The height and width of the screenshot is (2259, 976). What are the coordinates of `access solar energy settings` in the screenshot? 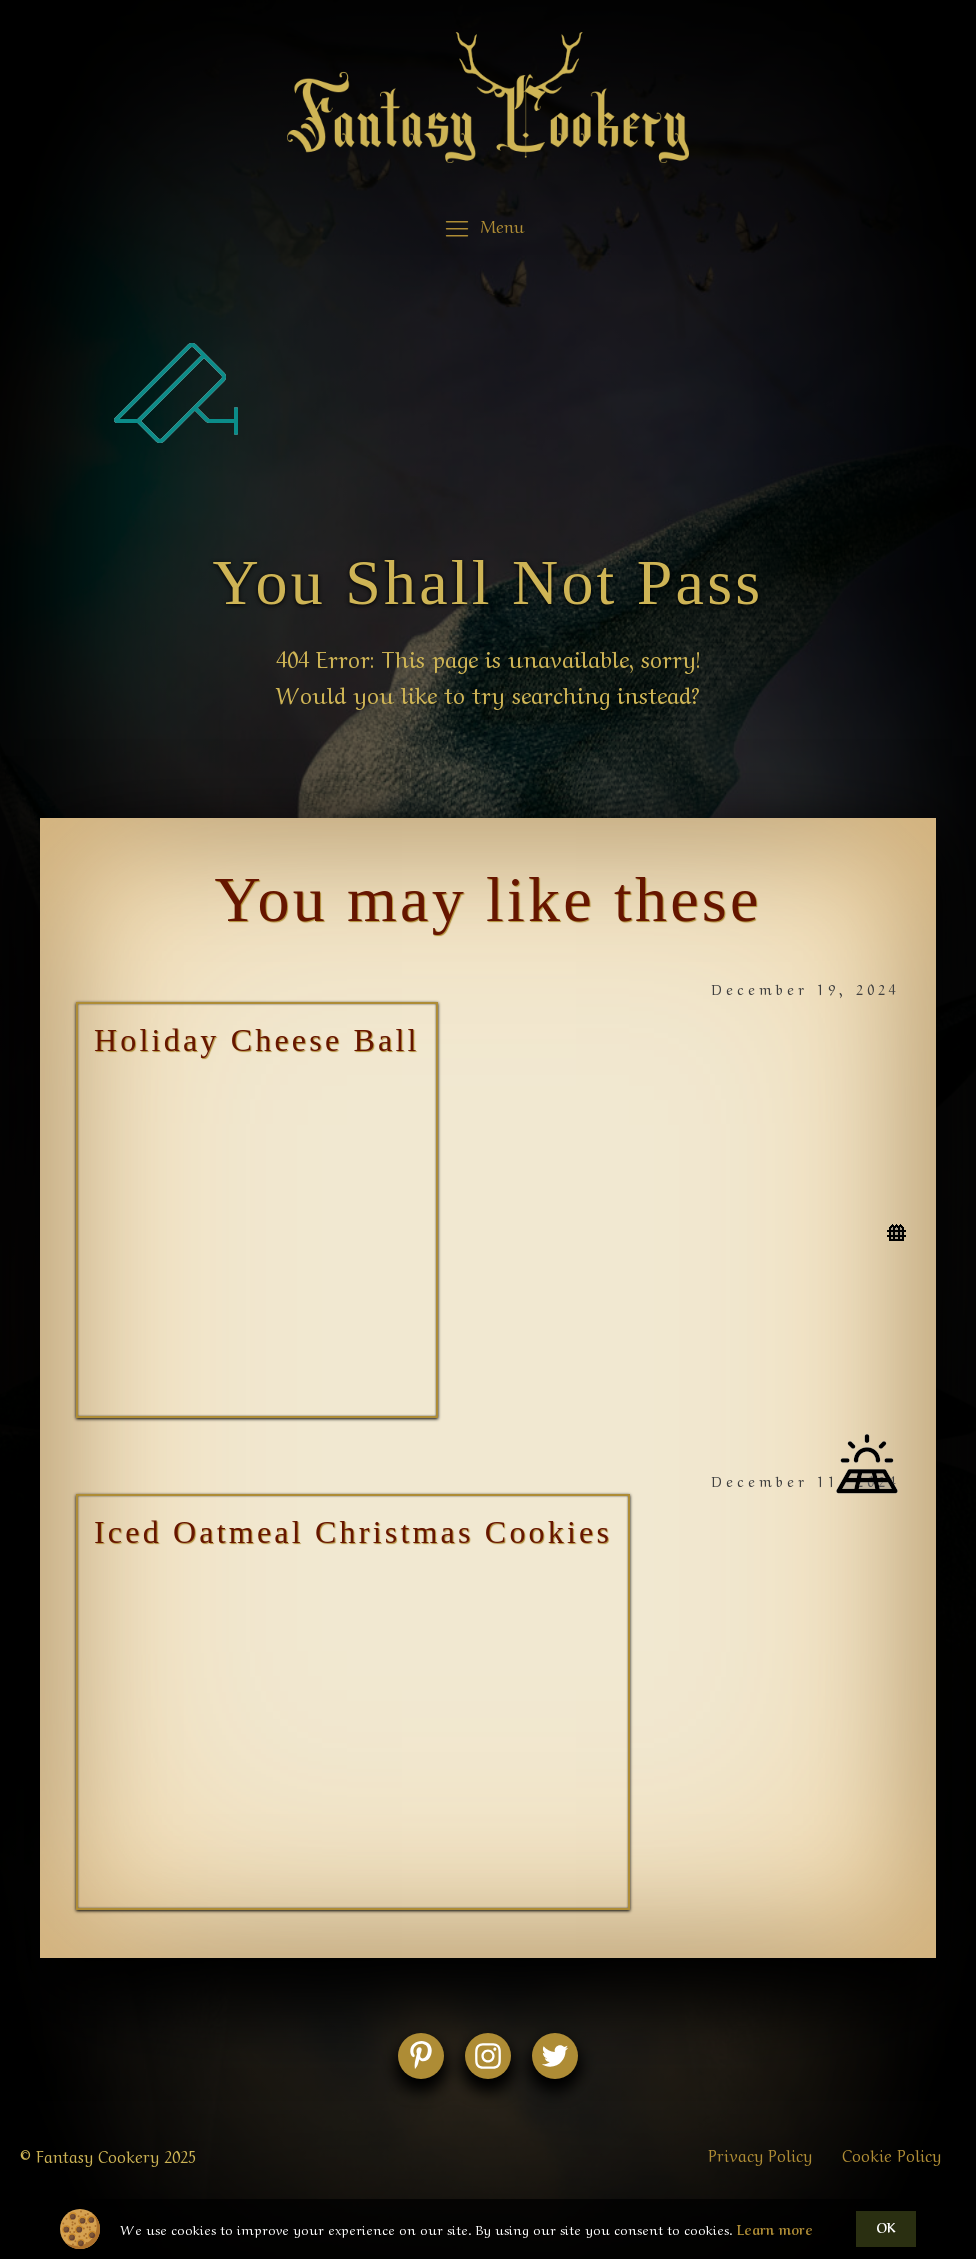 It's located at (867, 1467).